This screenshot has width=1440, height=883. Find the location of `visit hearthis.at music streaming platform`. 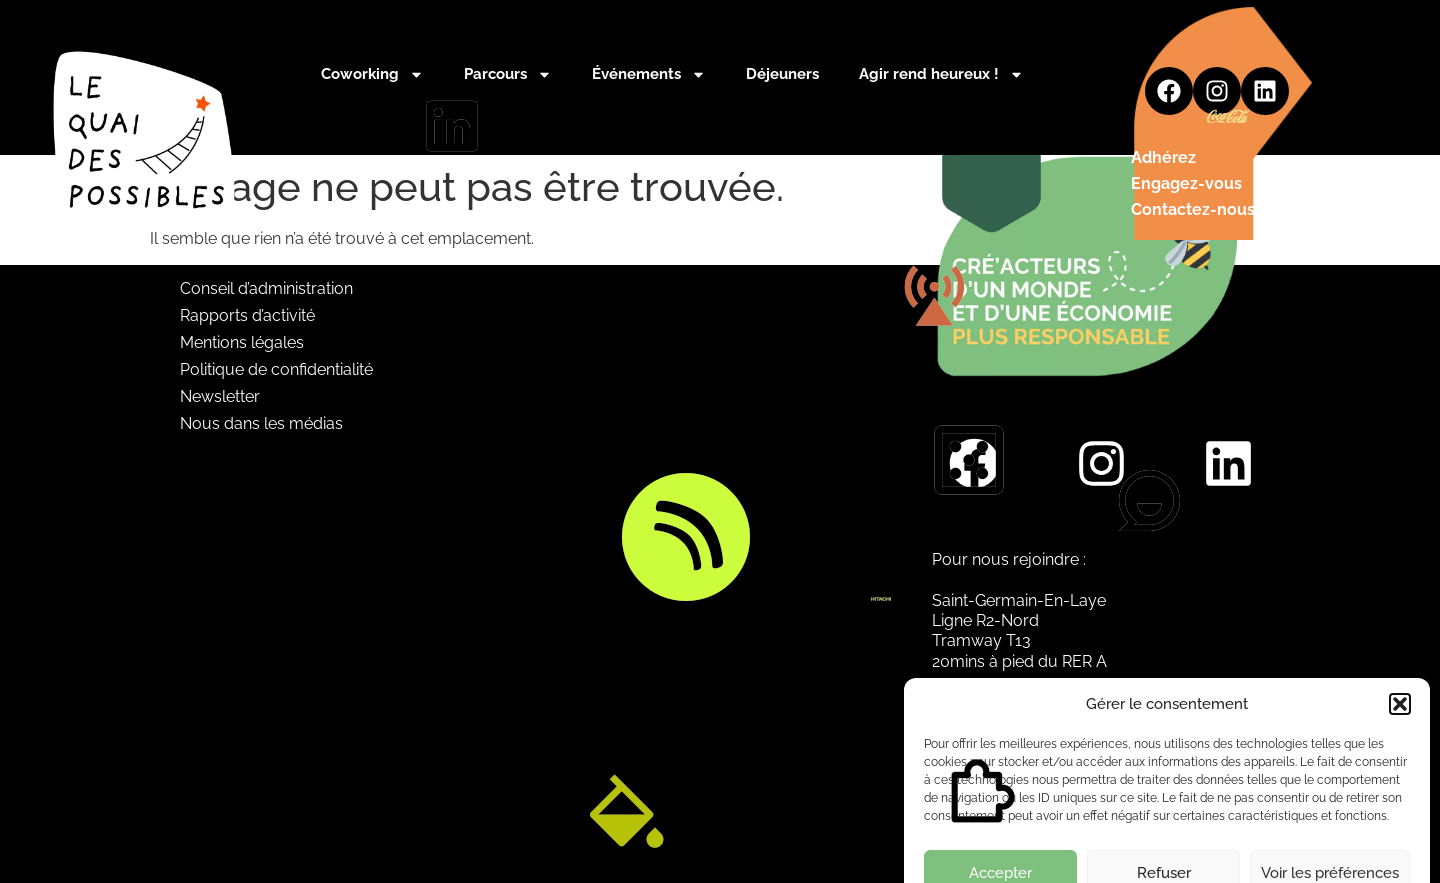

visit hearthis.at music streaming platform is located at coordinates (686, 537).